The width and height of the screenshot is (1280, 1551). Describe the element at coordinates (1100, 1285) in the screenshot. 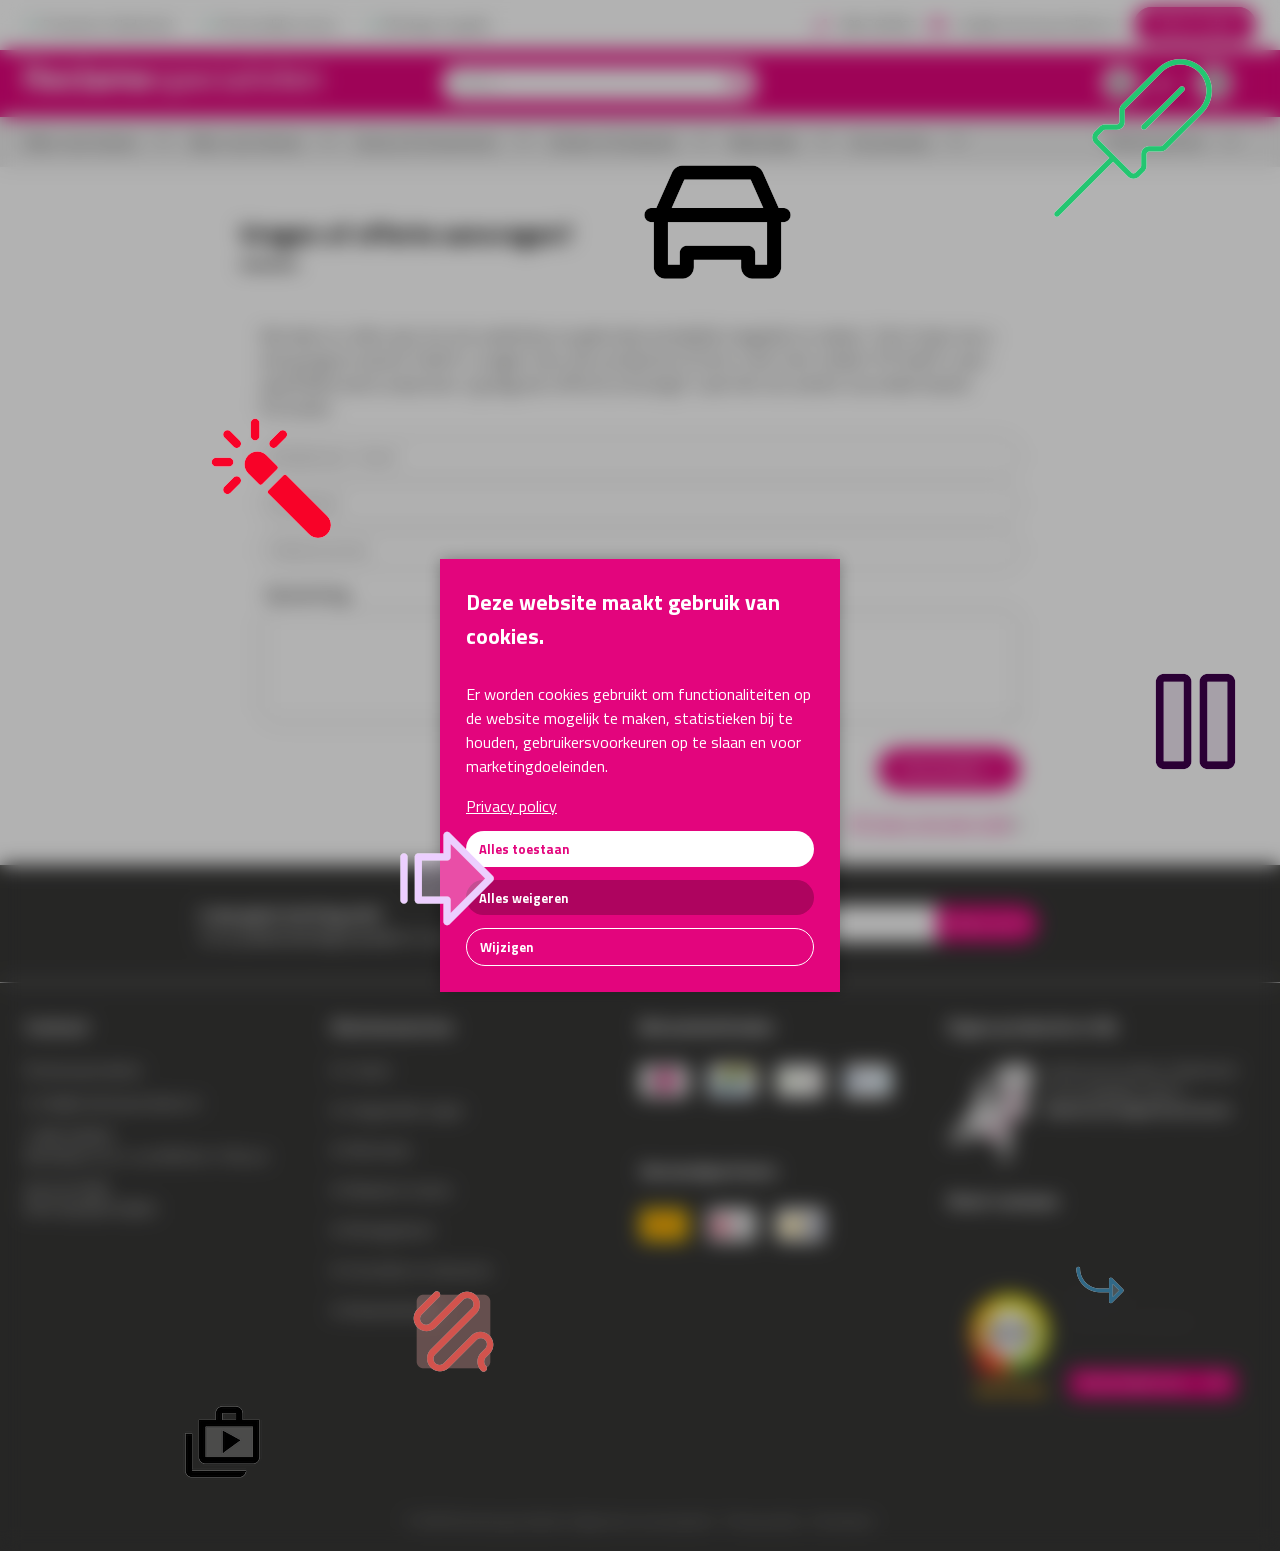

I see `reply to a message or comment` at that location.